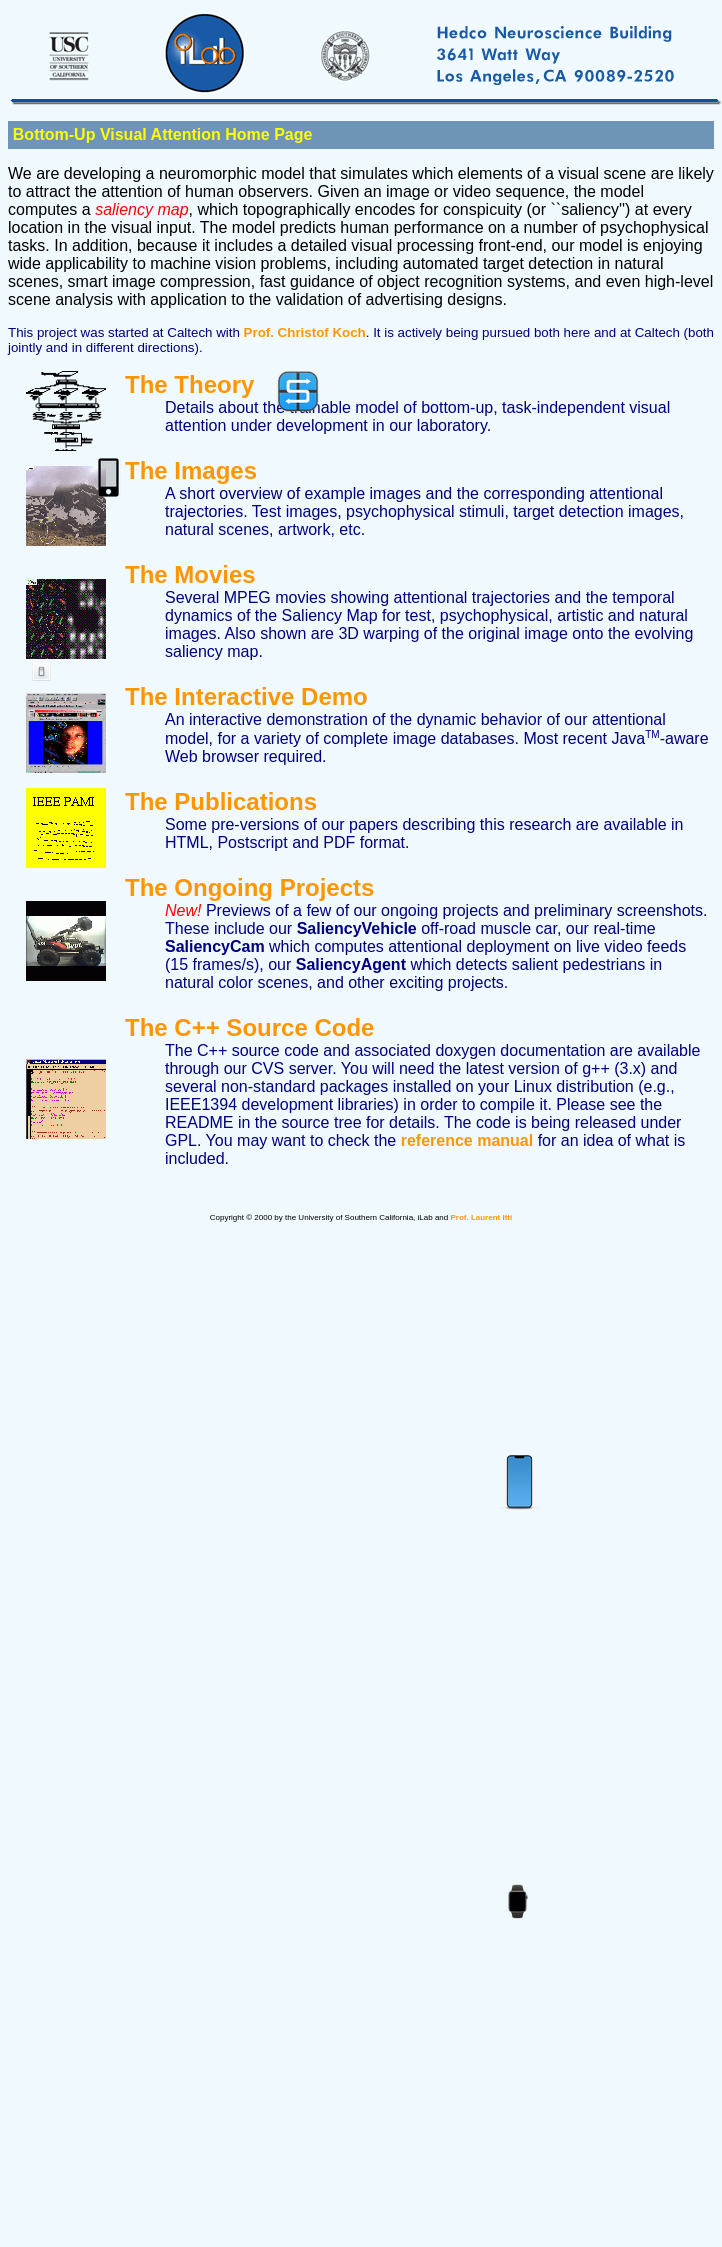 This screenshot has height=2247, width=722. Describe the element at coordinates (108, 477) in the screenshot. I see `iPod Nano device connected to your Mac` at that location.